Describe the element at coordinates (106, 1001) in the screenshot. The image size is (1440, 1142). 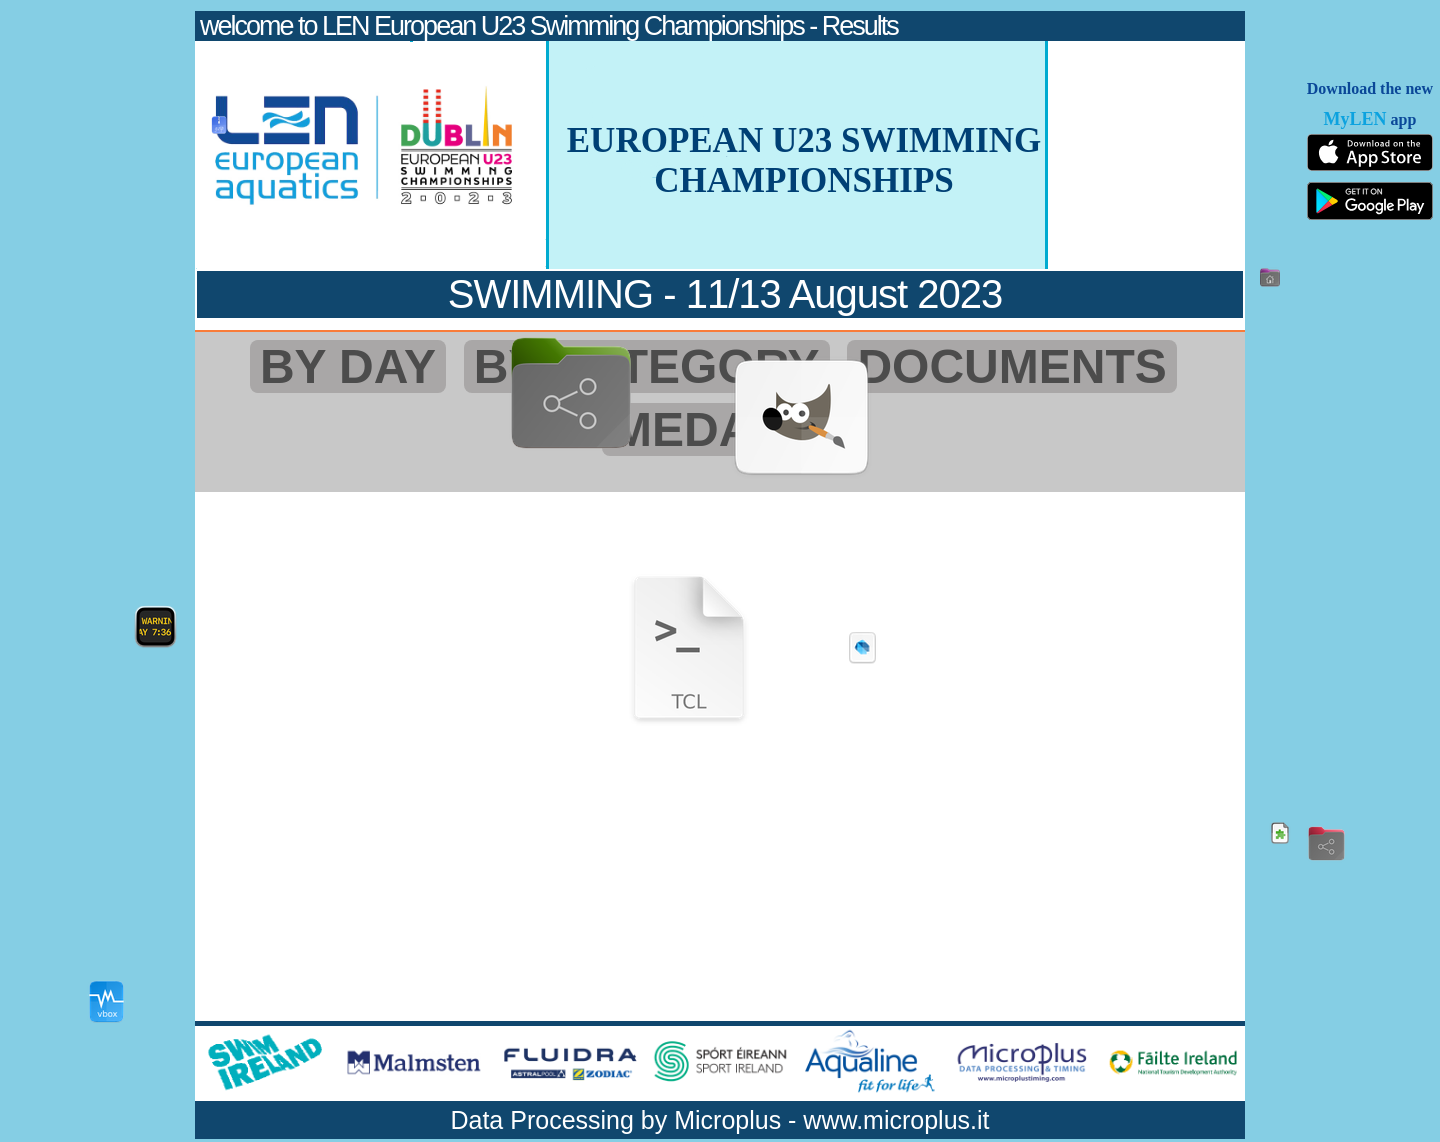
I see `virtualbox virtual machine configuration file` at that location.